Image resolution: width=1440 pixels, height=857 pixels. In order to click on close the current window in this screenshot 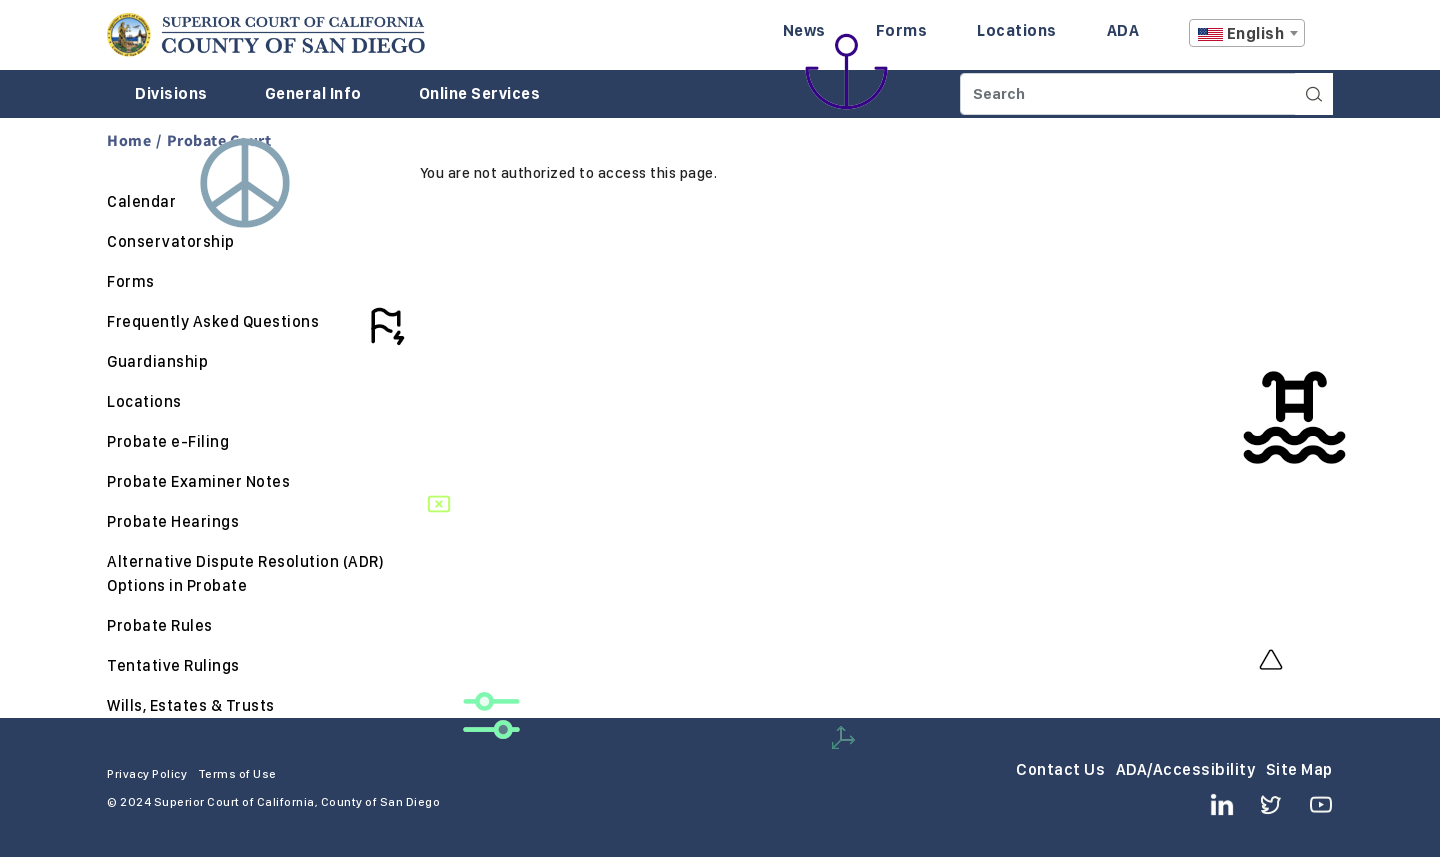, I will do `click(439, 504)`.